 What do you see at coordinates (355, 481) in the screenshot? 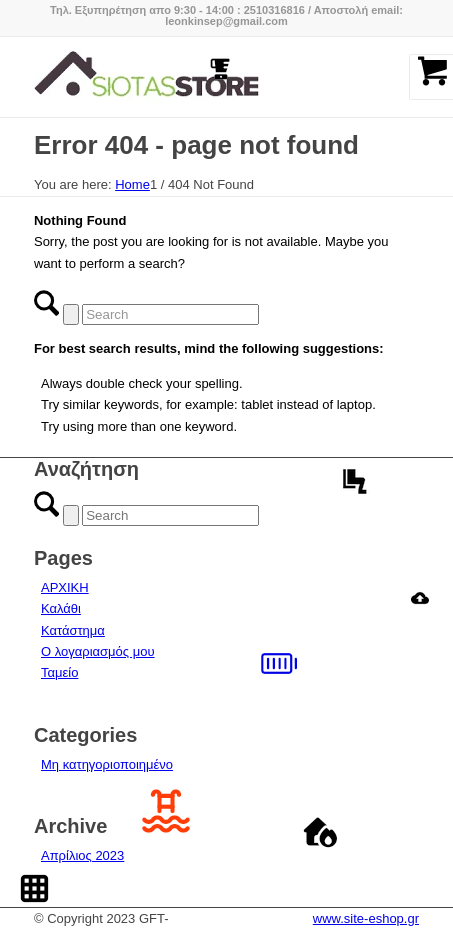
I see `indicates reduced legroom seating option` at bounding box center [355, 481].